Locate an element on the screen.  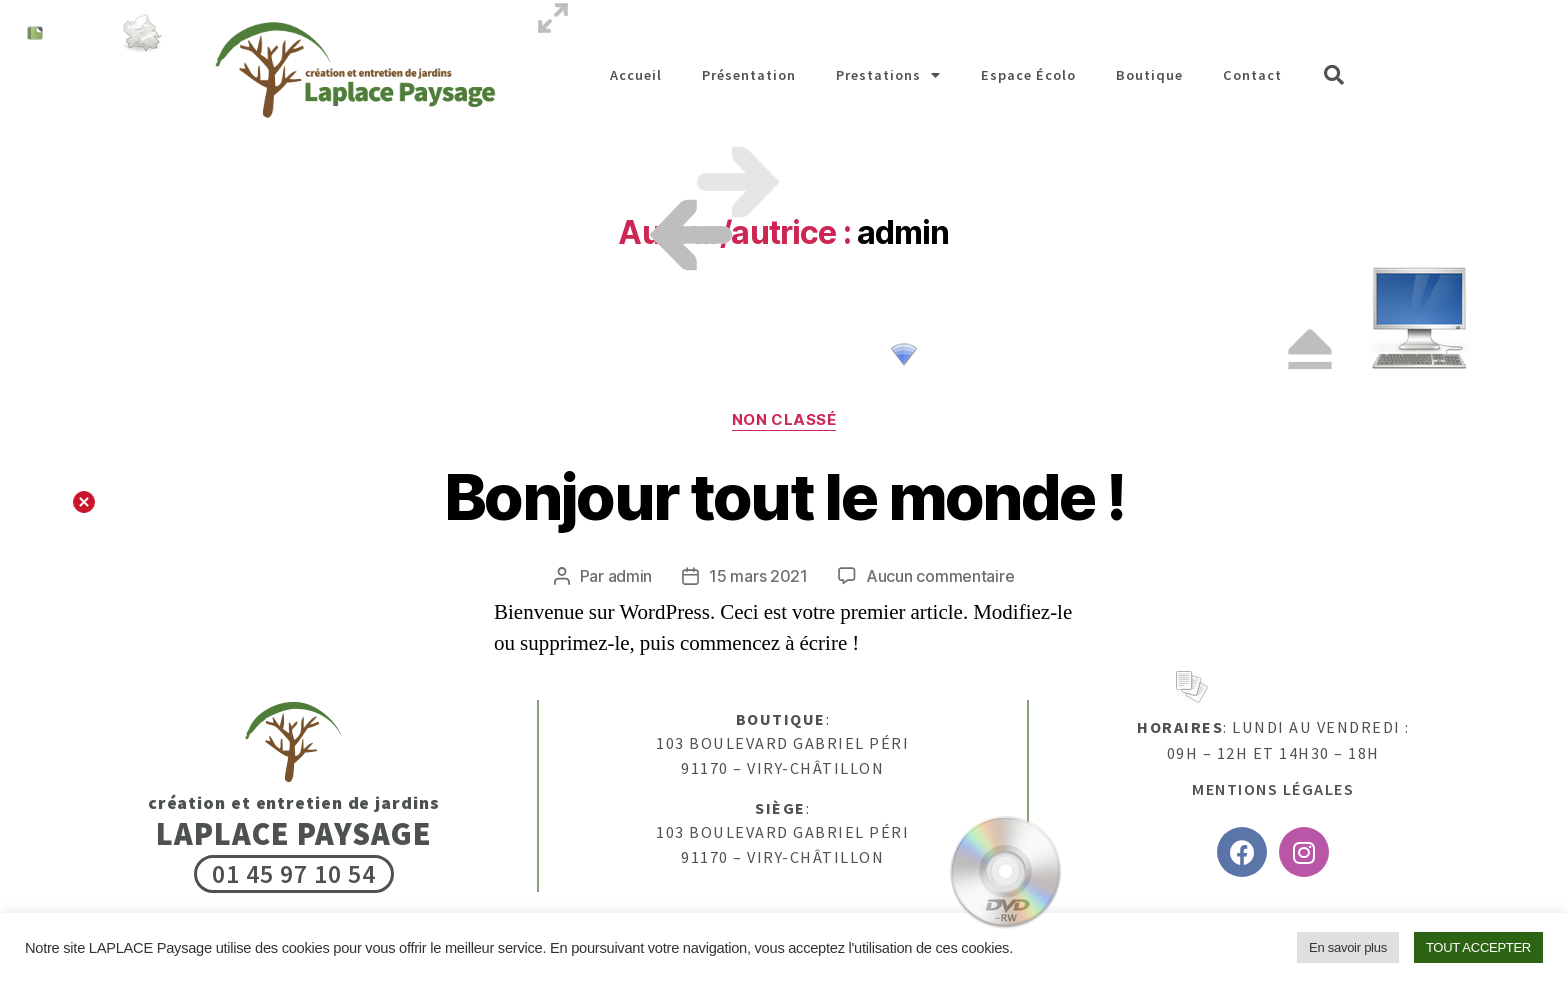
indicates wireless network connection status is located at coordinates (904, 354).